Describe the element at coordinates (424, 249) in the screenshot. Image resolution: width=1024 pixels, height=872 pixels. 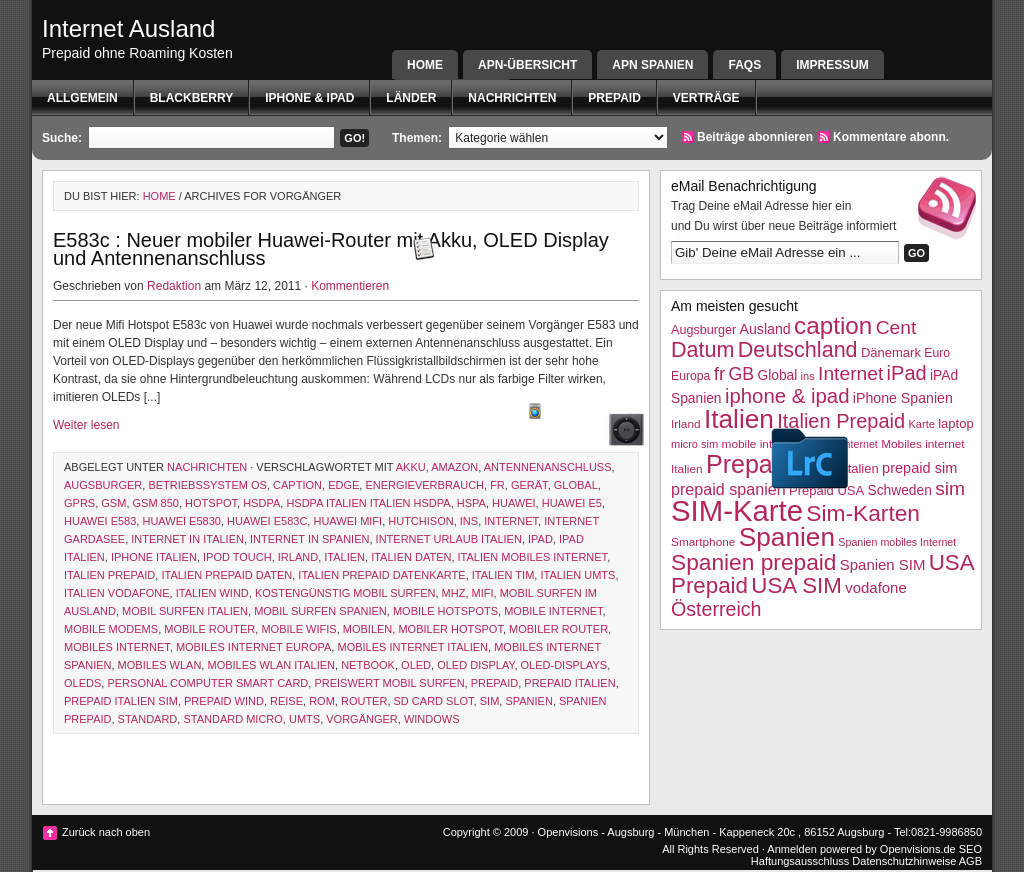
I see `open reminders preferences` at that location.